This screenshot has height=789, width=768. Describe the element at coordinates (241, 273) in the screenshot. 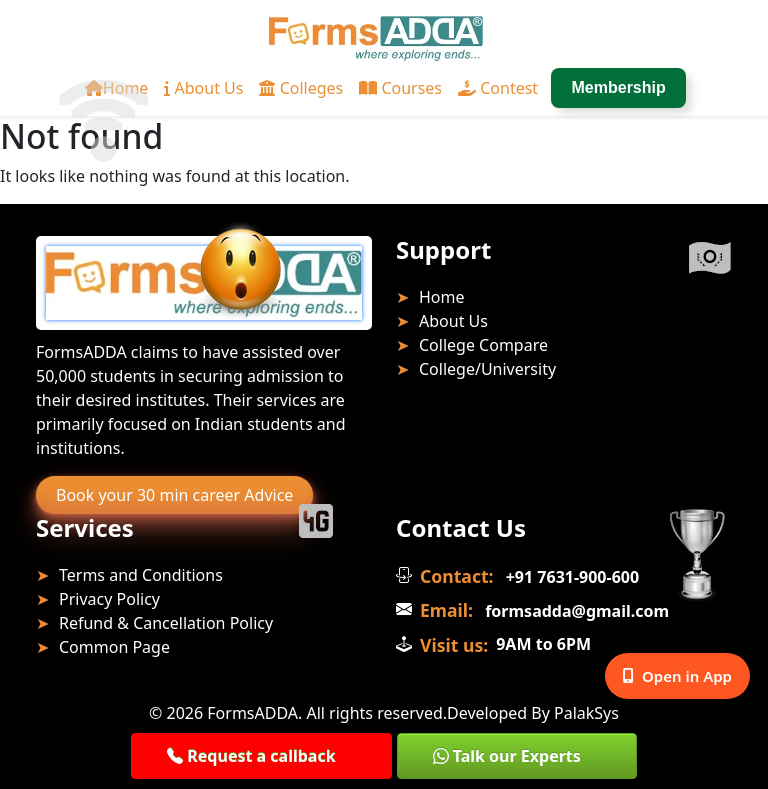

I see `indicates a surprising or unexpected event` at that location.